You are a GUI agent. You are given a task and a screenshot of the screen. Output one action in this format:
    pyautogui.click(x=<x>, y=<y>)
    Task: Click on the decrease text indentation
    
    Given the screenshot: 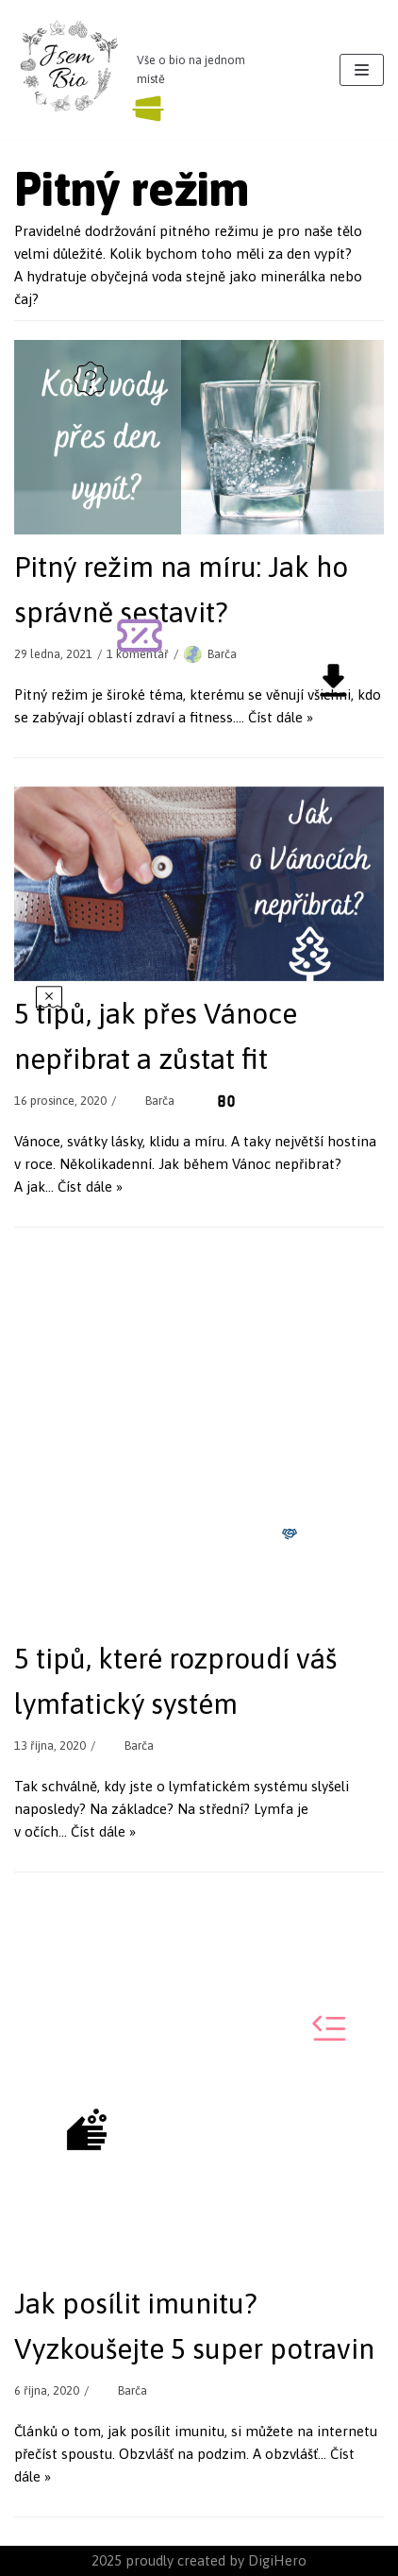 What is the action you would take?
    pyautogui.click(x=329, y=2028)
    